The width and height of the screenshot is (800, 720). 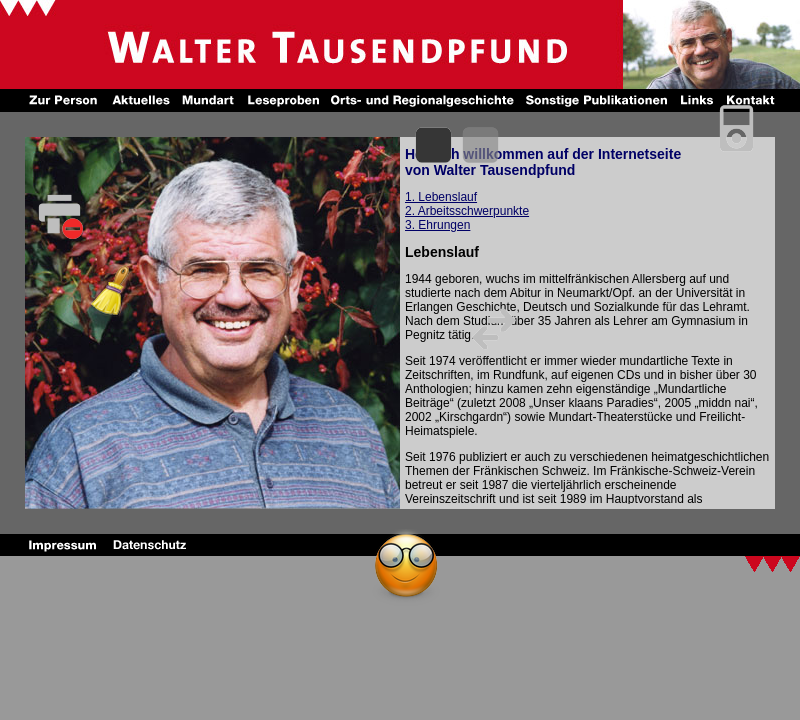 I want to click on access media player device, so click(x=736, y=128).